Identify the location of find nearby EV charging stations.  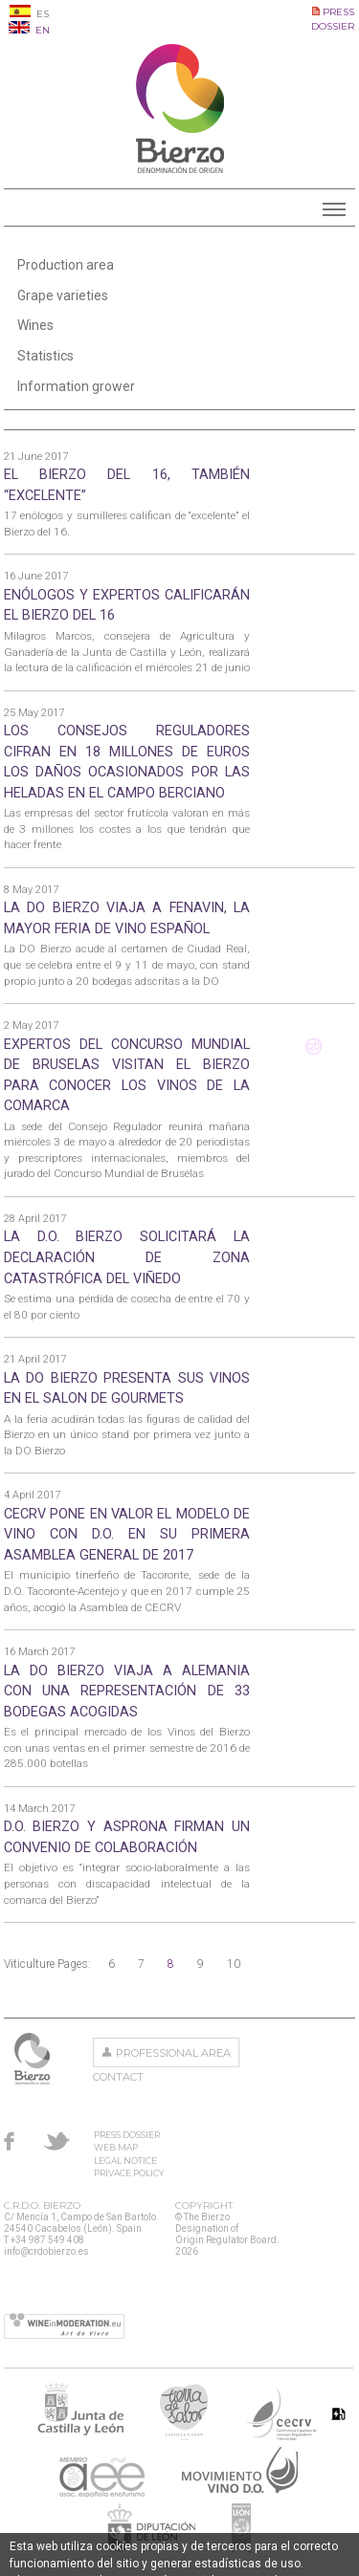
(338, 2413).